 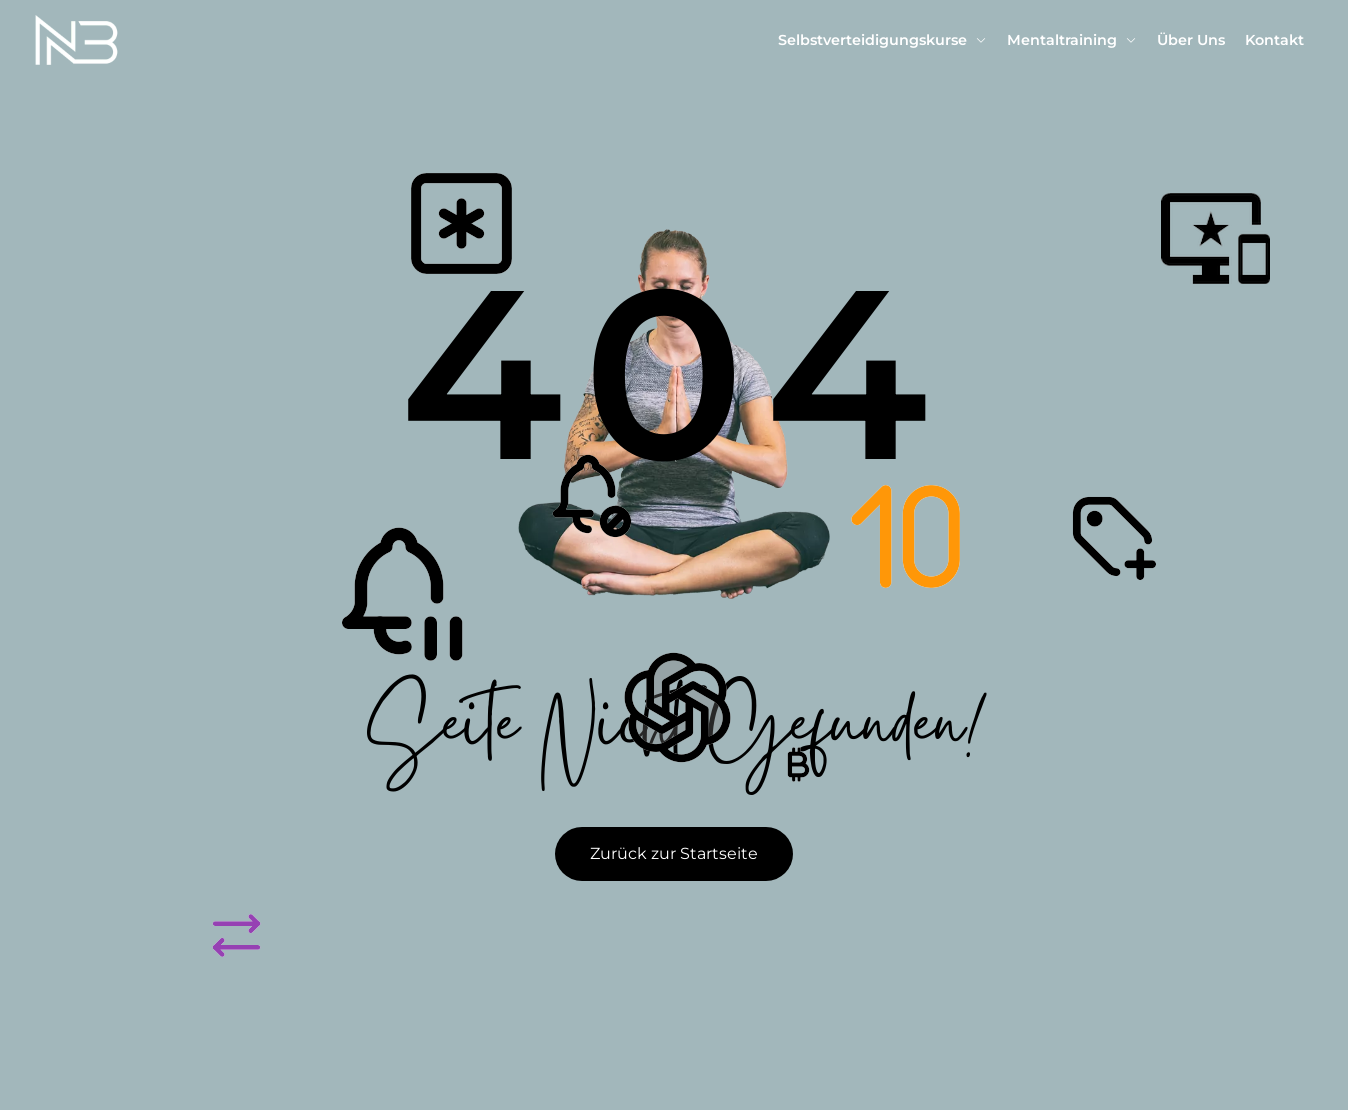 What do you see at coordinates (677, 707) in the screenshot?
I see `access OpenAI services or ChatGPT` at bounding box center [677, 707].